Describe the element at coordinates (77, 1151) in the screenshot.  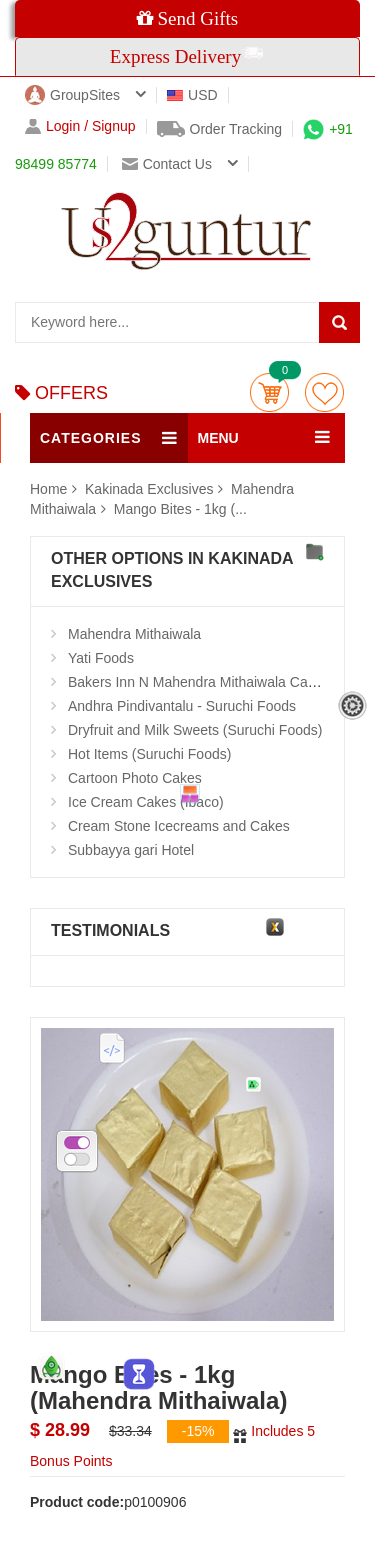
I see `open system tweaks or settings customization` at that location.